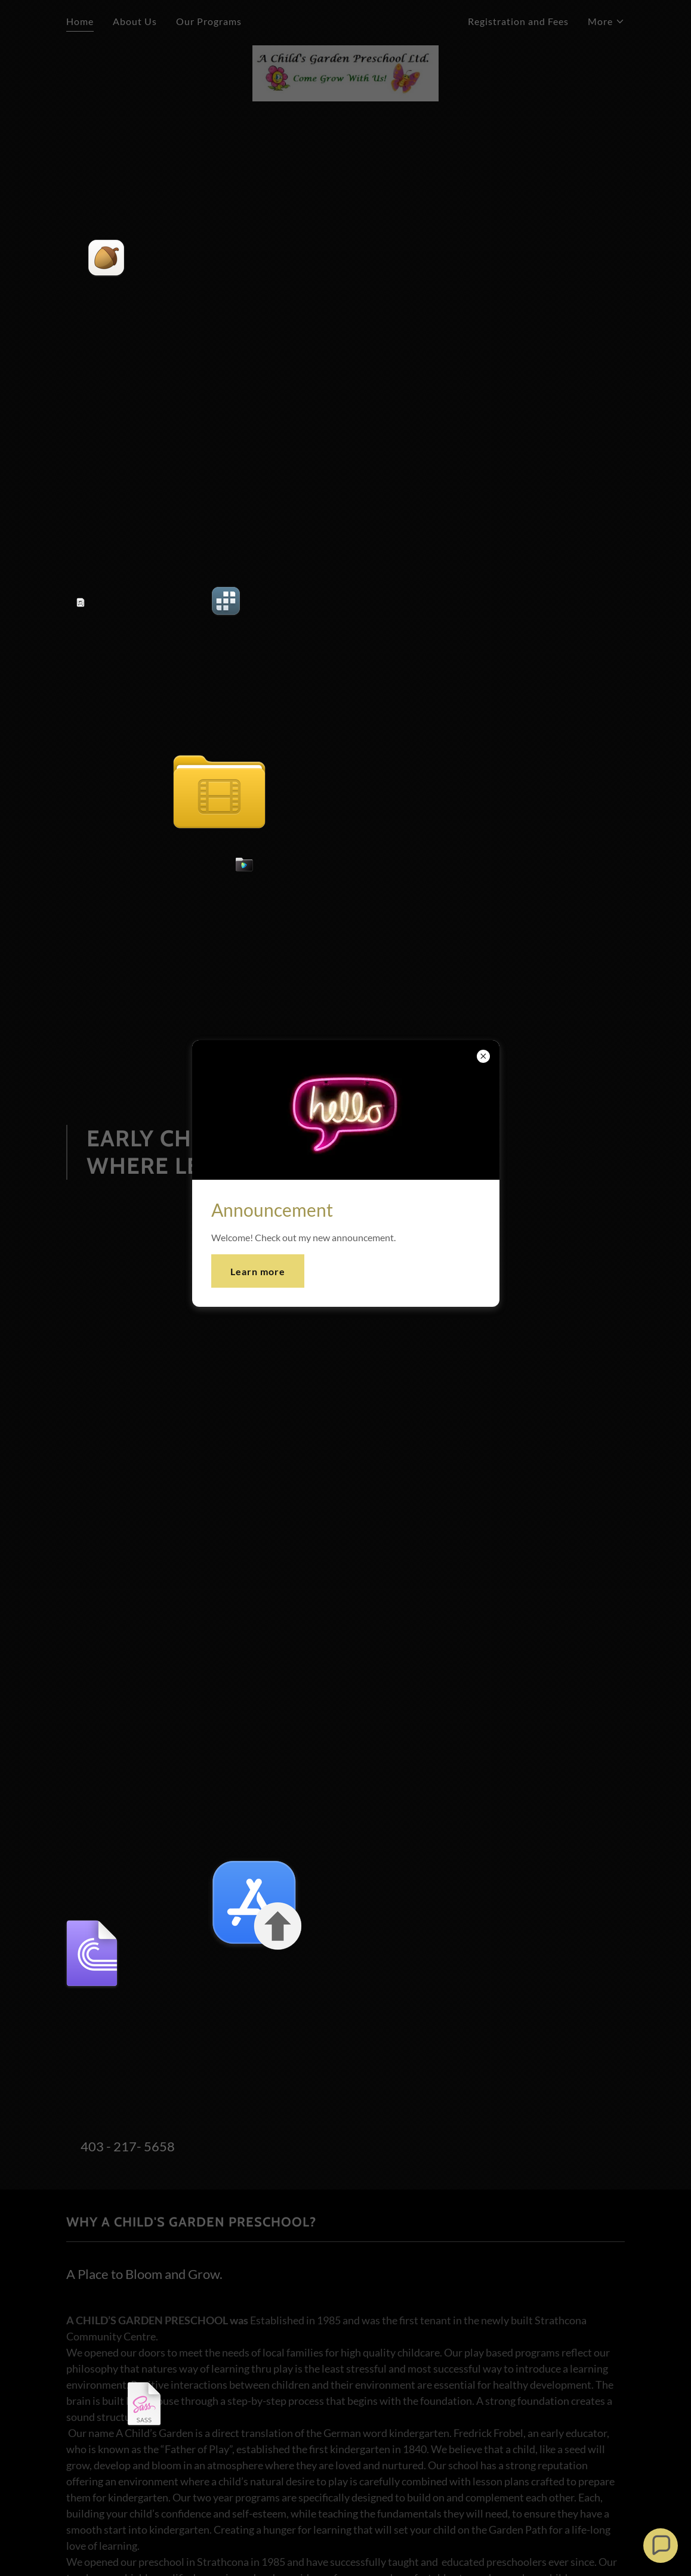 This screenshot has width=691, height=2576. Describe the element at coordinates (144, 2404) in the screenshot. I see `sass stylesheet file` at that location.